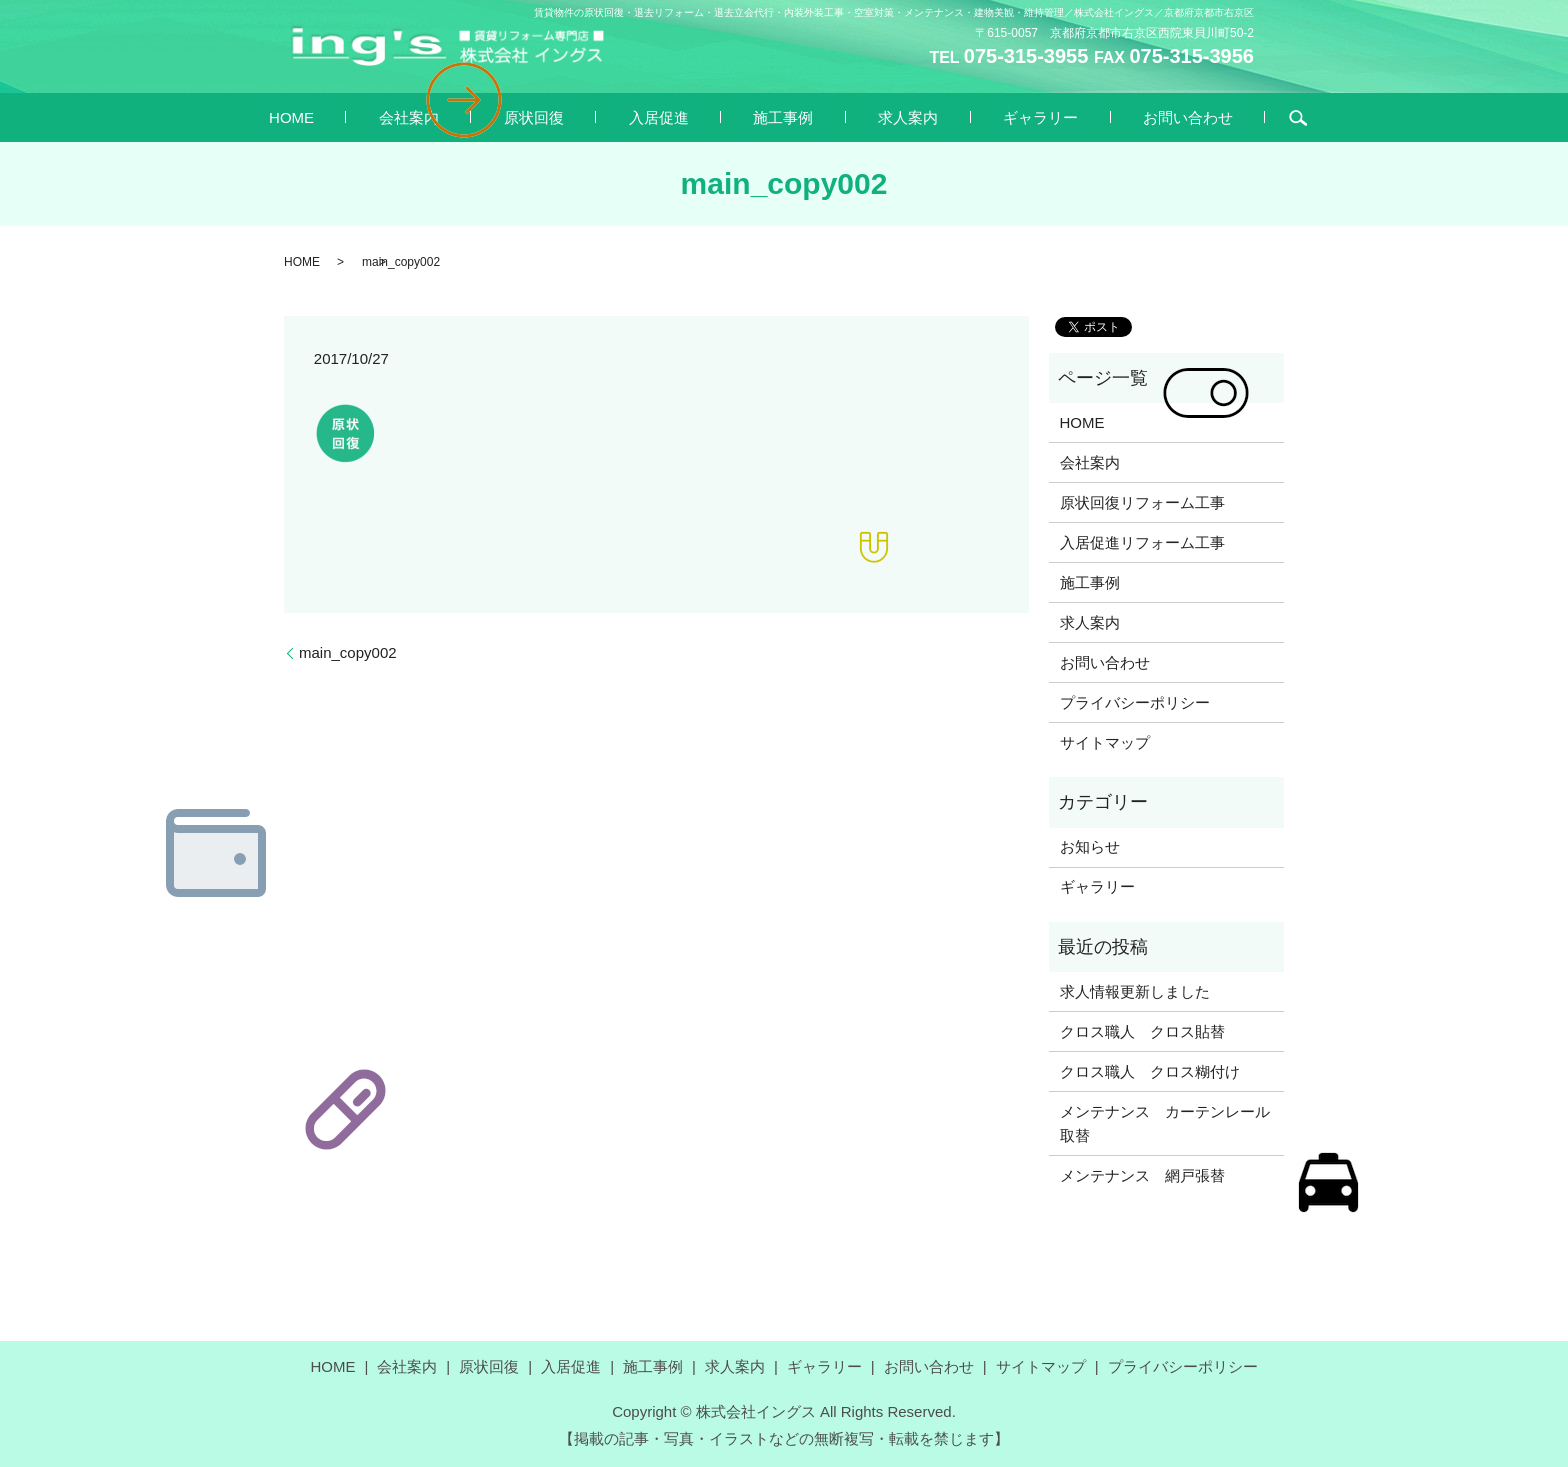 The height and width of the screenshot is (1467, 1568). I want to click on access medication reminders, so click(345, 1109).